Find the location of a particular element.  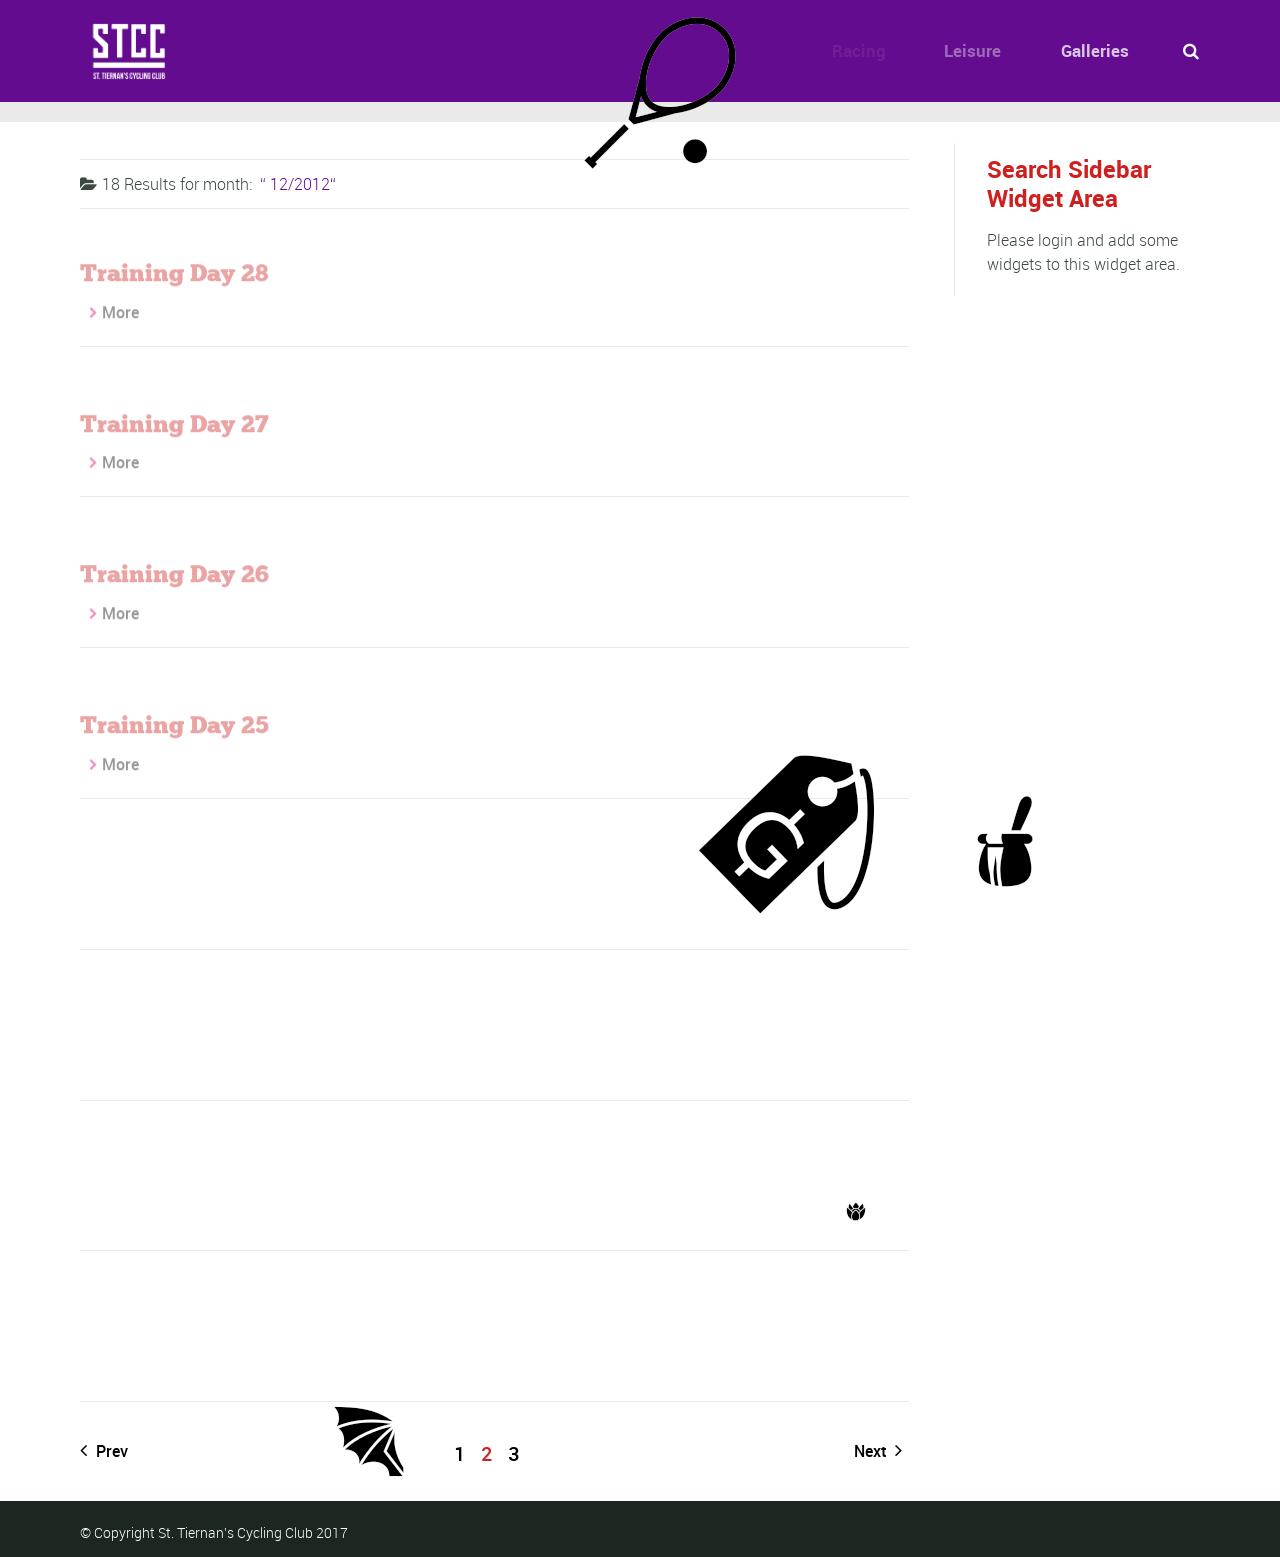

access tennis or racket sports games is located at coordinates (660, 93).